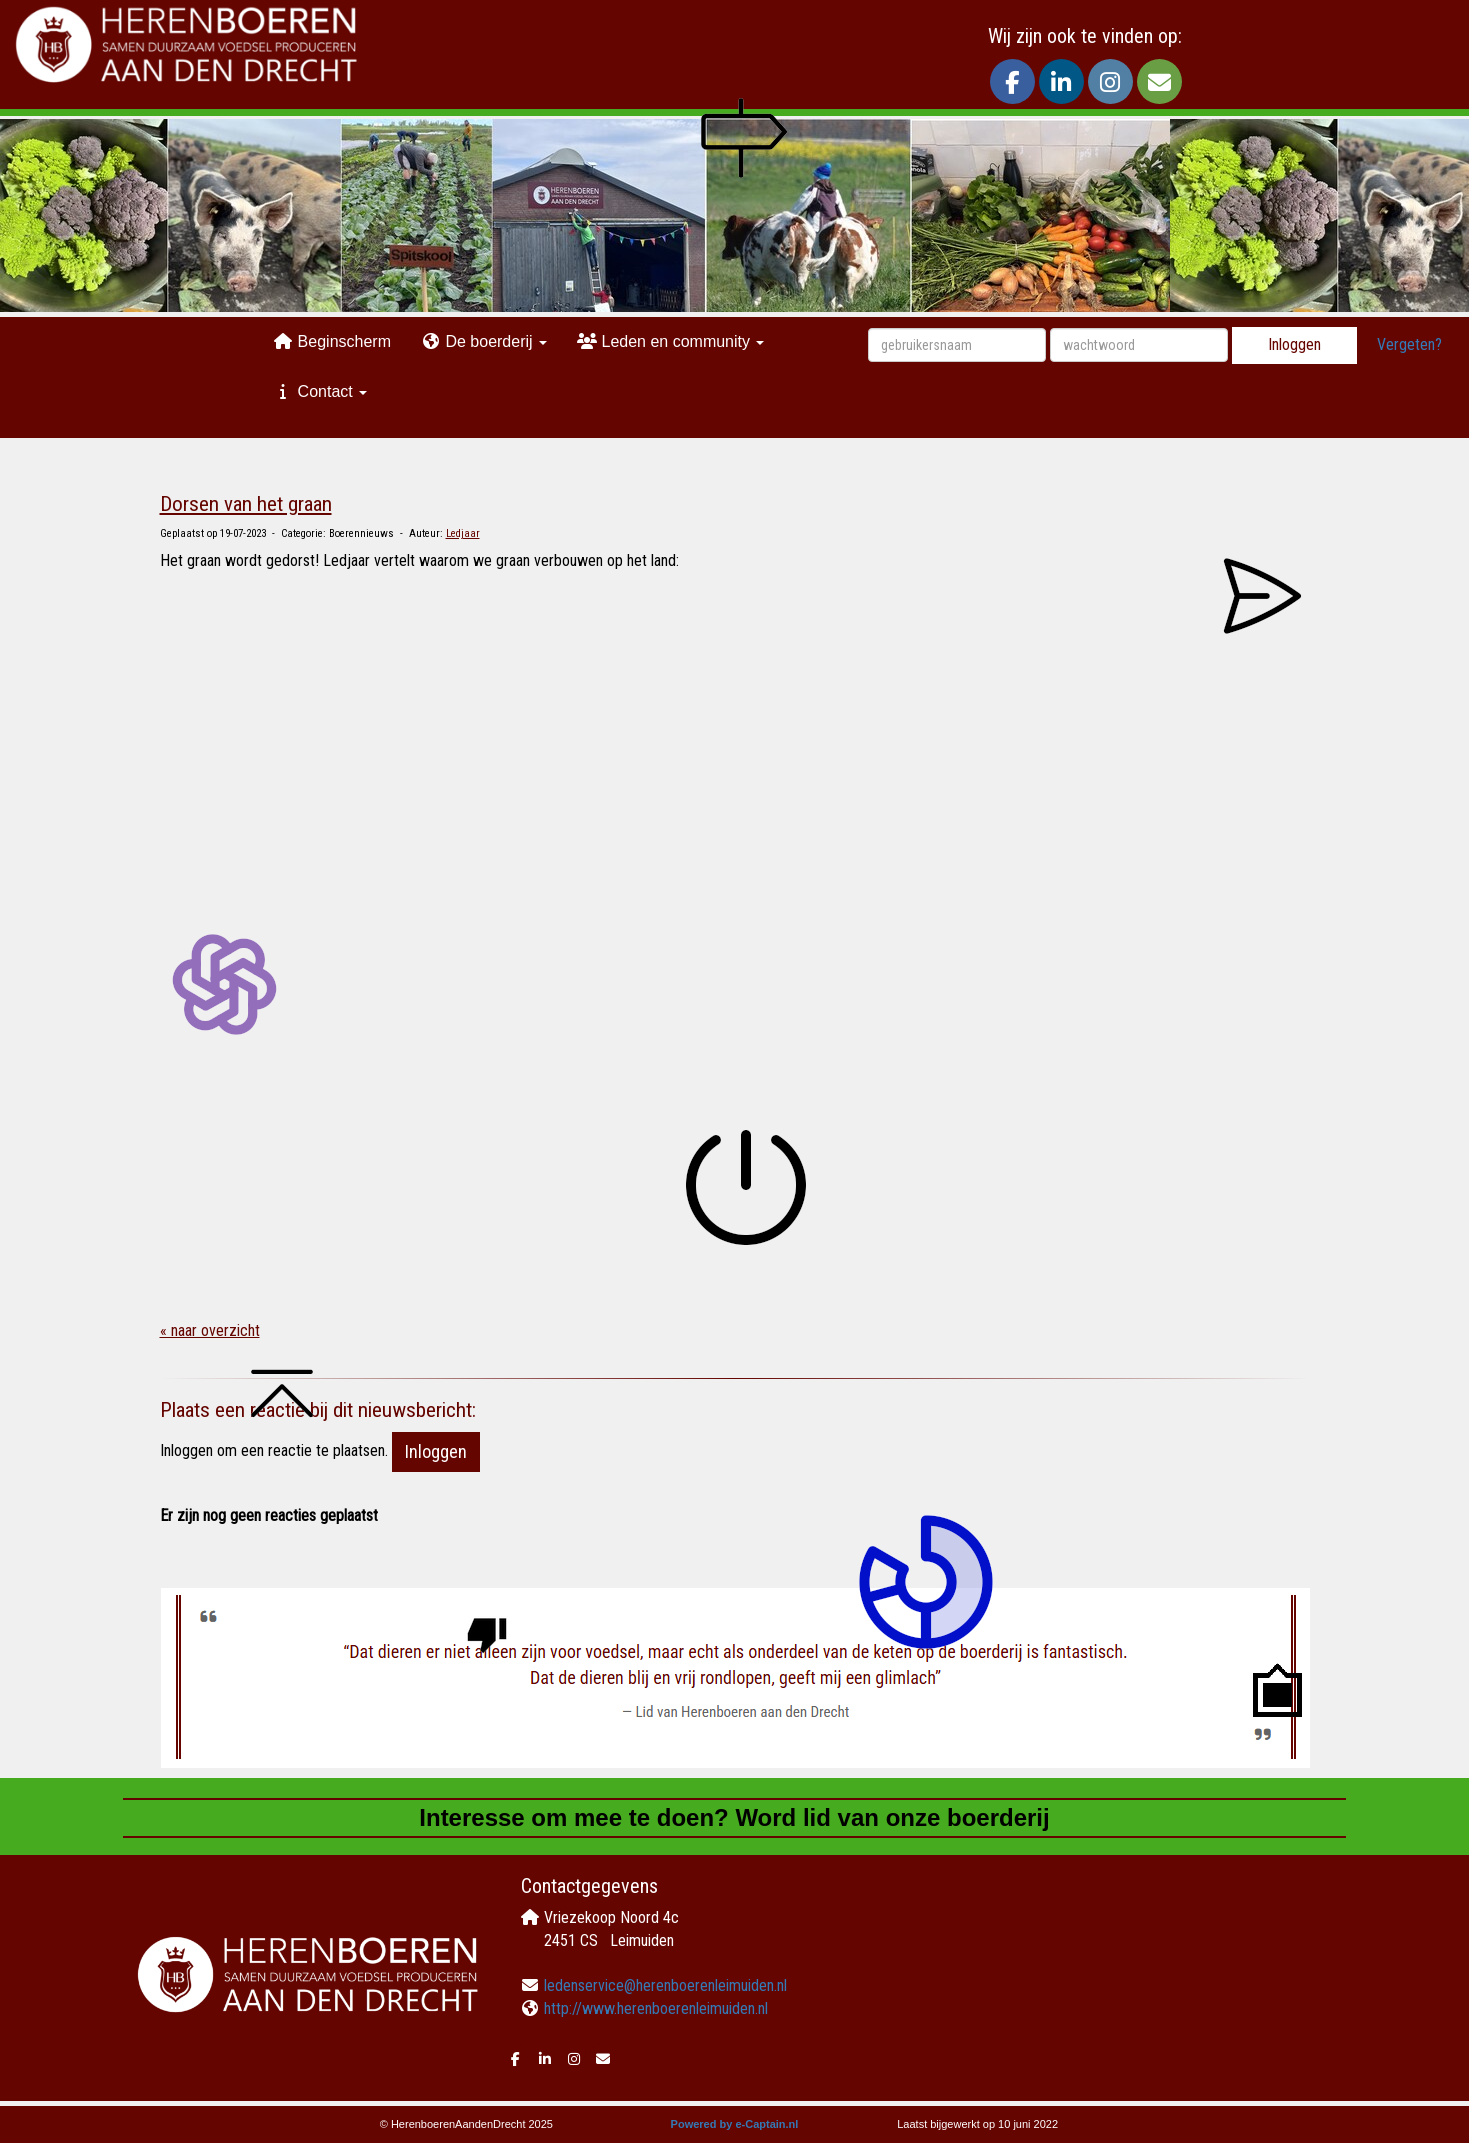 Image resolution: width=1469 pixels, height=2143 pixels. What do you see at coordinates (282, 1392) in the screenshot?
I see `collapse or minimize a section` at bounding box center [282, 1392].